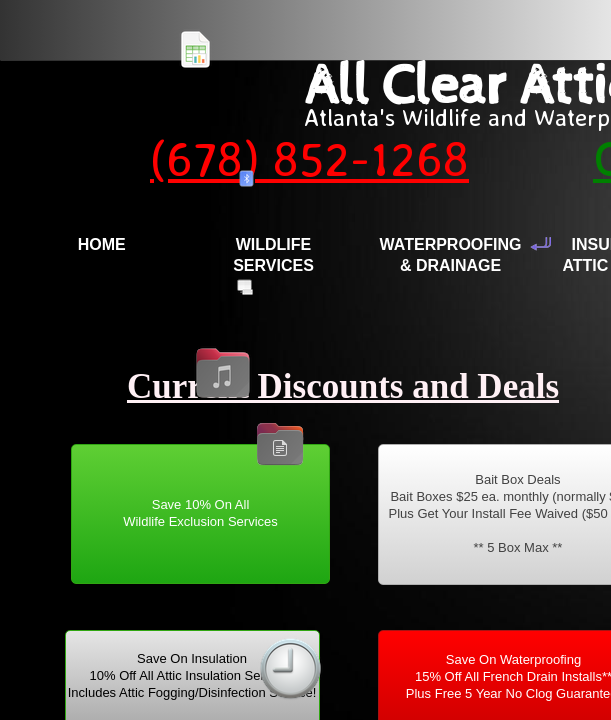  I want to click on reply to all recipients of an email, so click(540, 242).